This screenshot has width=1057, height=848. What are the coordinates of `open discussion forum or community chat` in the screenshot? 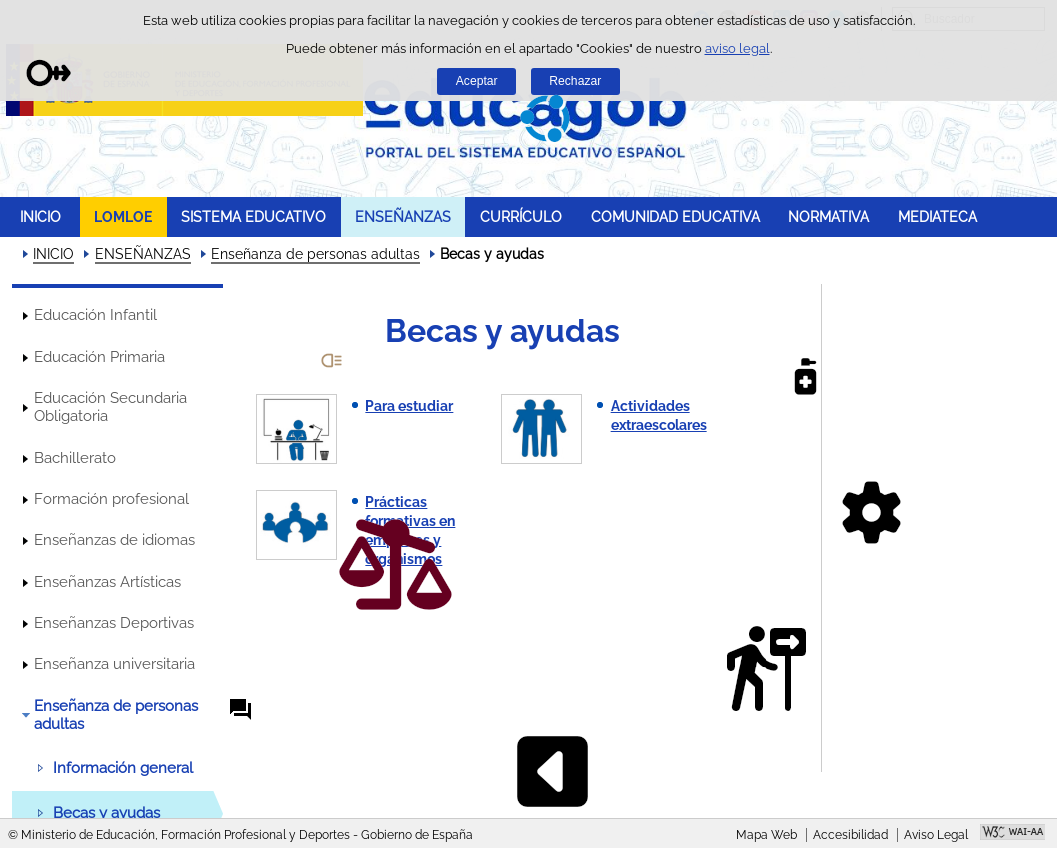 It's located at (240, 709).